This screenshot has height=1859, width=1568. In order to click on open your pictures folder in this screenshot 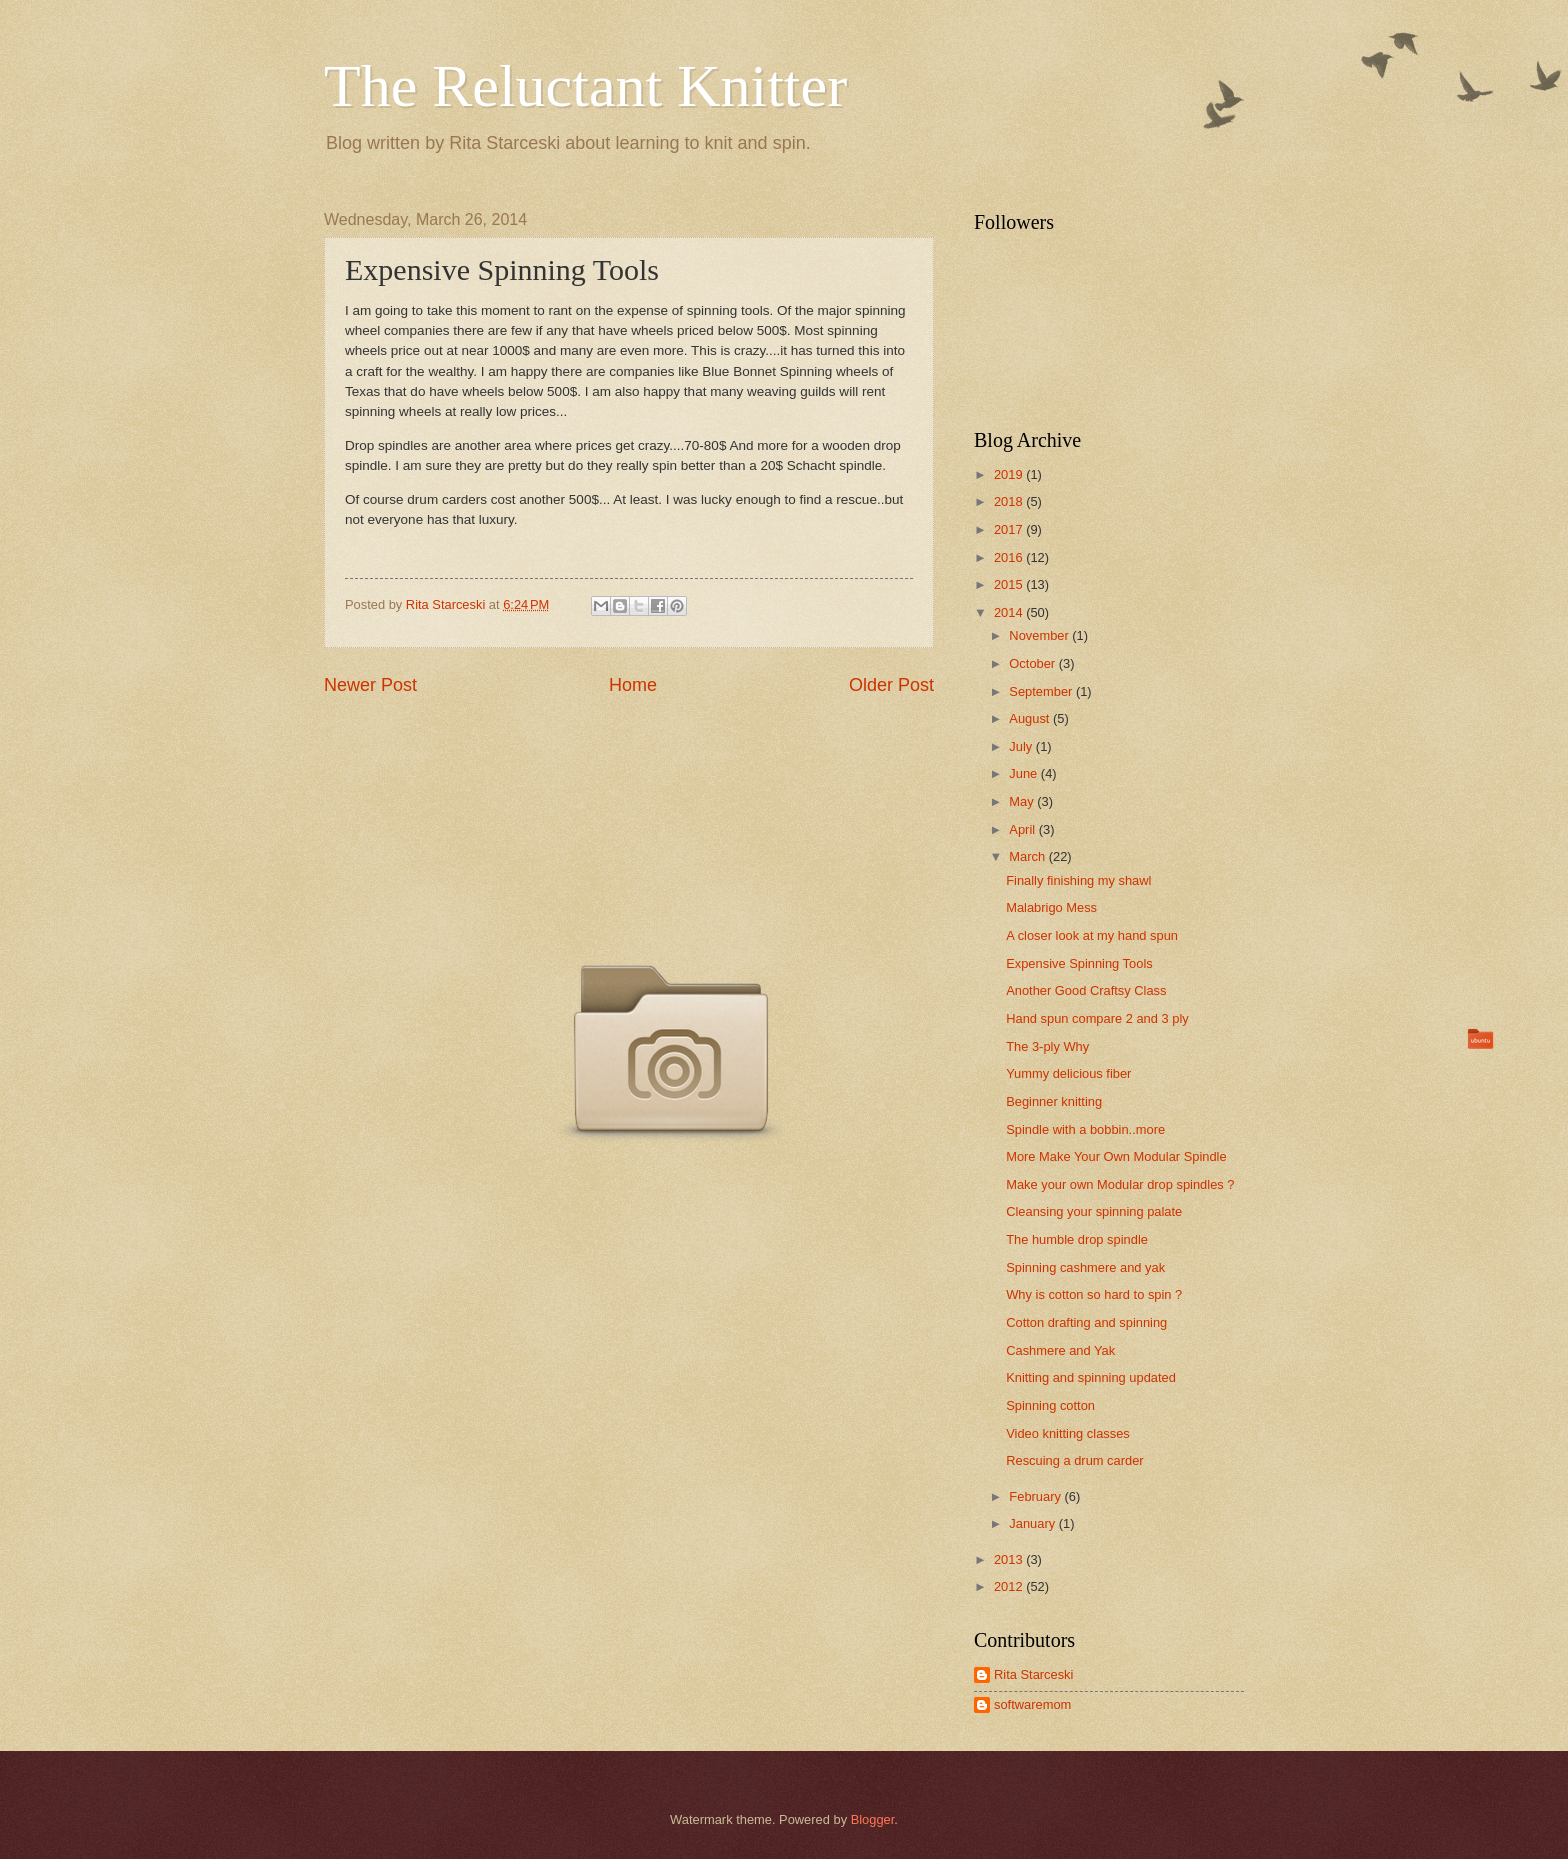, I will do `click(671, 1059)`.